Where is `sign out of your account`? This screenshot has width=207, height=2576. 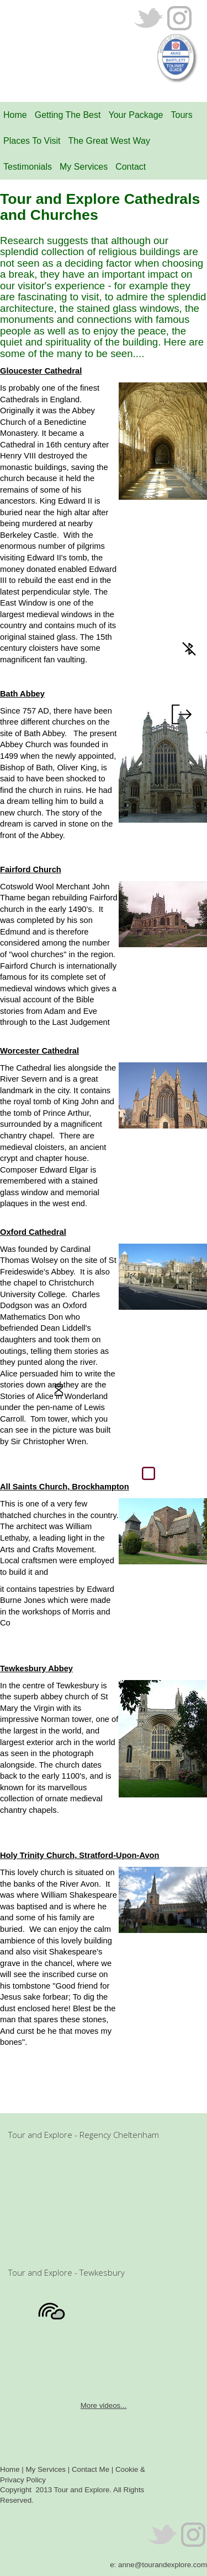 sign out of your account is located at coordinates (181, 714).